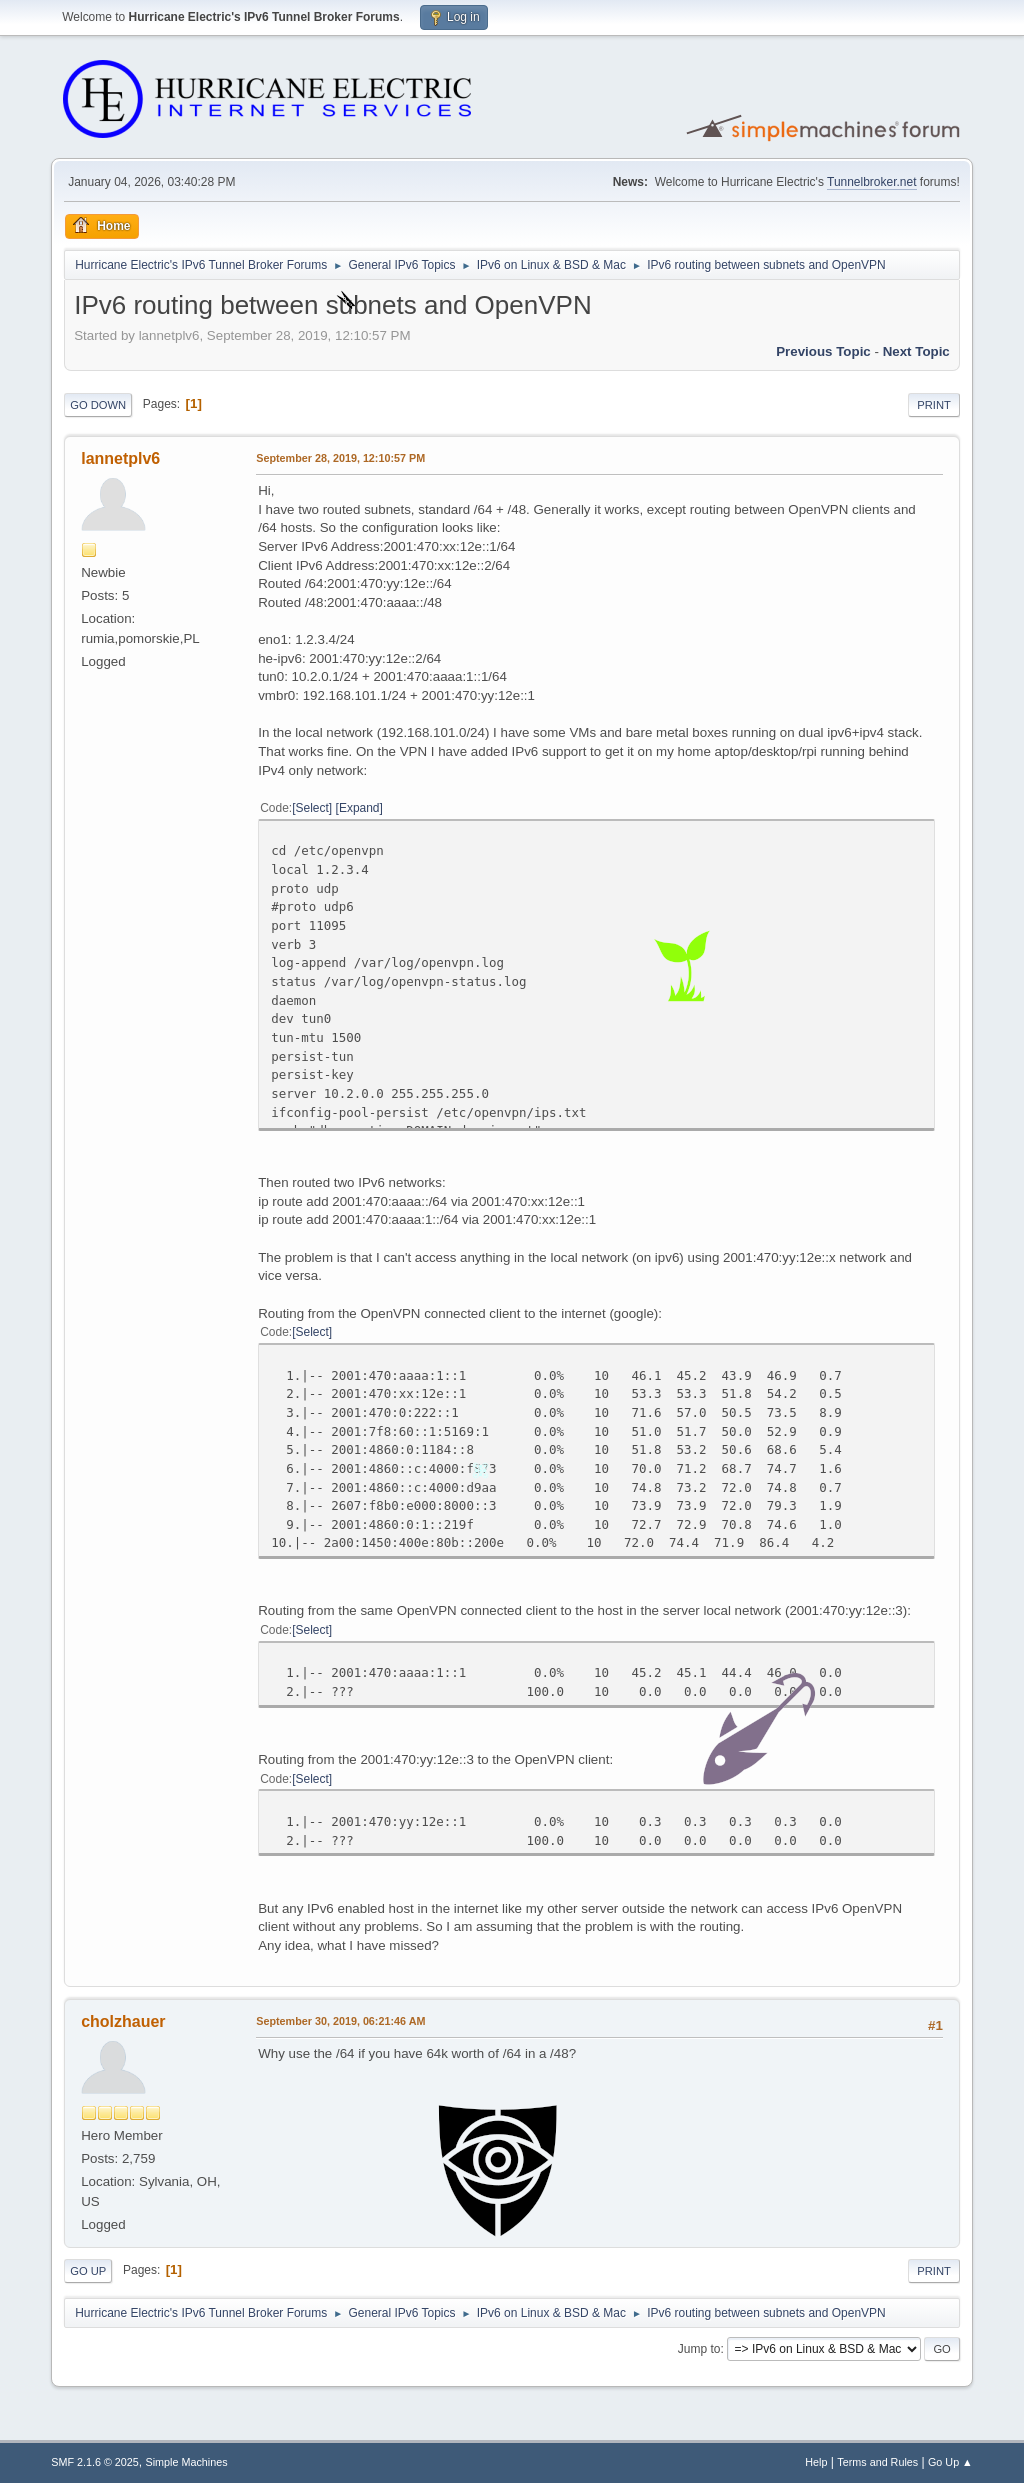  Describe the element at coordinates (760, 1728) in the screenshot. I see `access fishing mini-game or activity` at that location.